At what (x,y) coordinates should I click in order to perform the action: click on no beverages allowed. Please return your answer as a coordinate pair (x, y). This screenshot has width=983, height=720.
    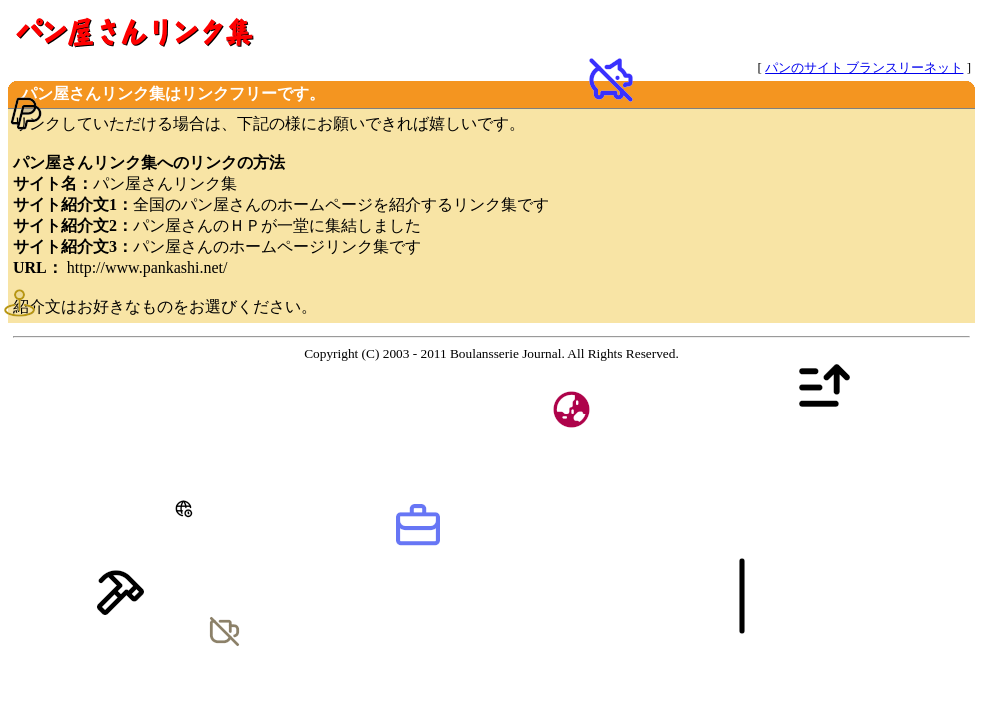
    Looking at the image, I should click on (224, 631).